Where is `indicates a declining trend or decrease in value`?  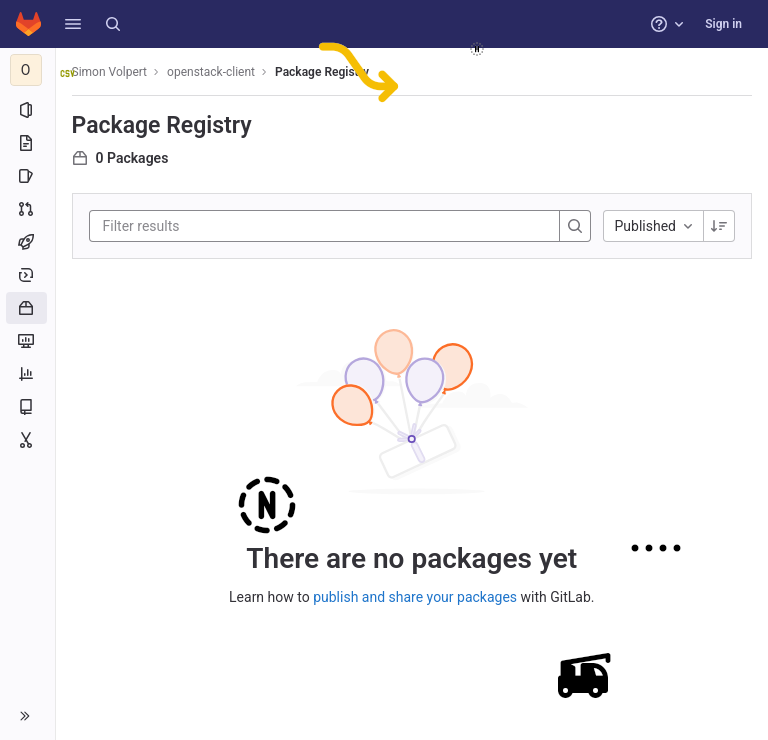 indicates a declining trend or decrease in value is located at coordinates (358, 70).